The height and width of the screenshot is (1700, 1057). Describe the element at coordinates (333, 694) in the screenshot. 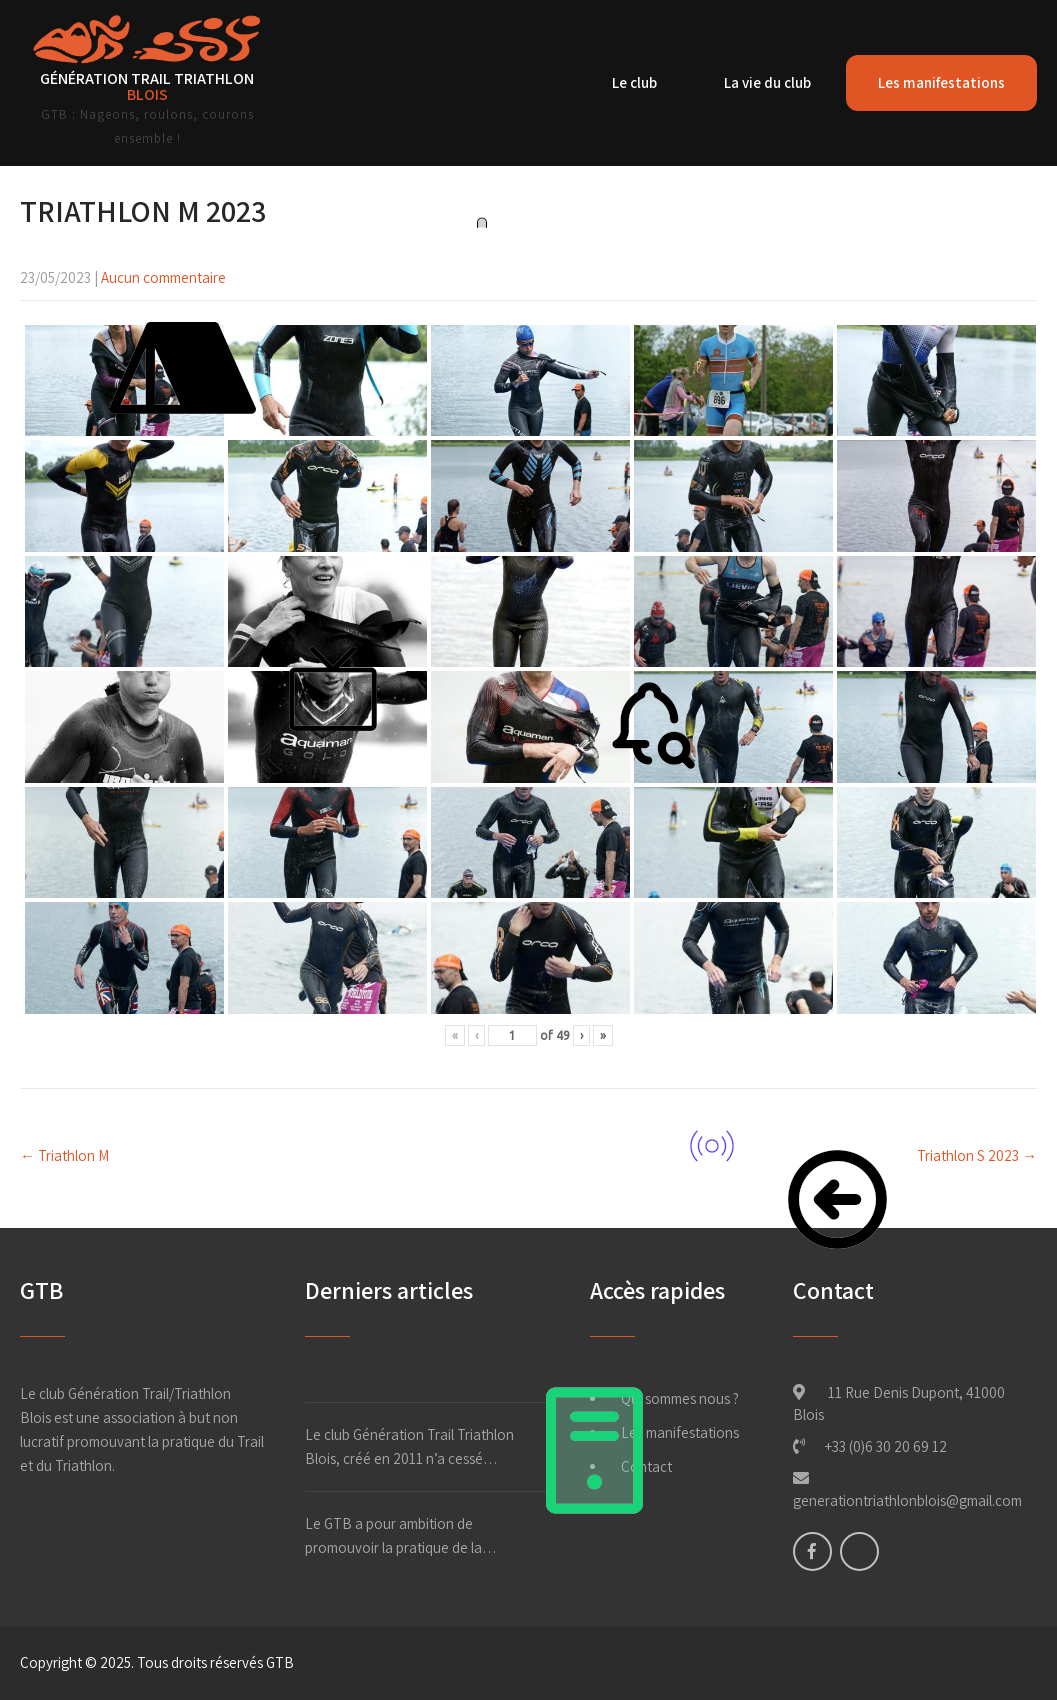

I see `access tv or video streaming content` at that location.